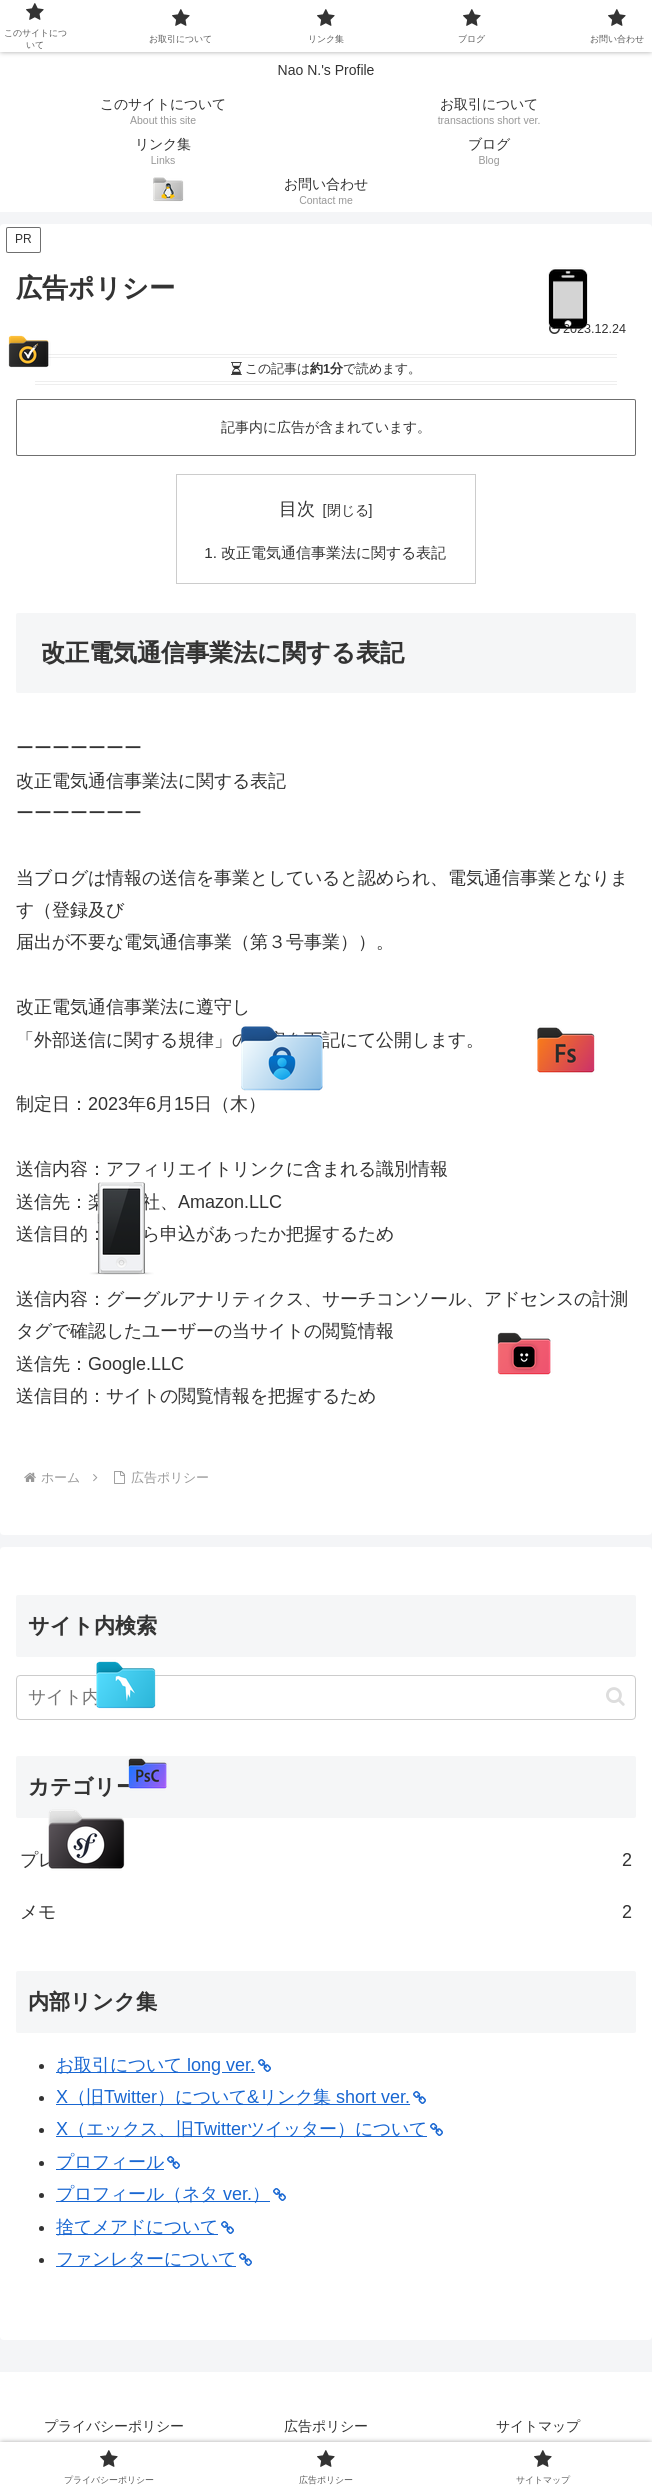 The image size is (652, 2492). Describe the element at coordinates (28, 352) in the screenshot. I see `open norton antivirus files folder` at that location.